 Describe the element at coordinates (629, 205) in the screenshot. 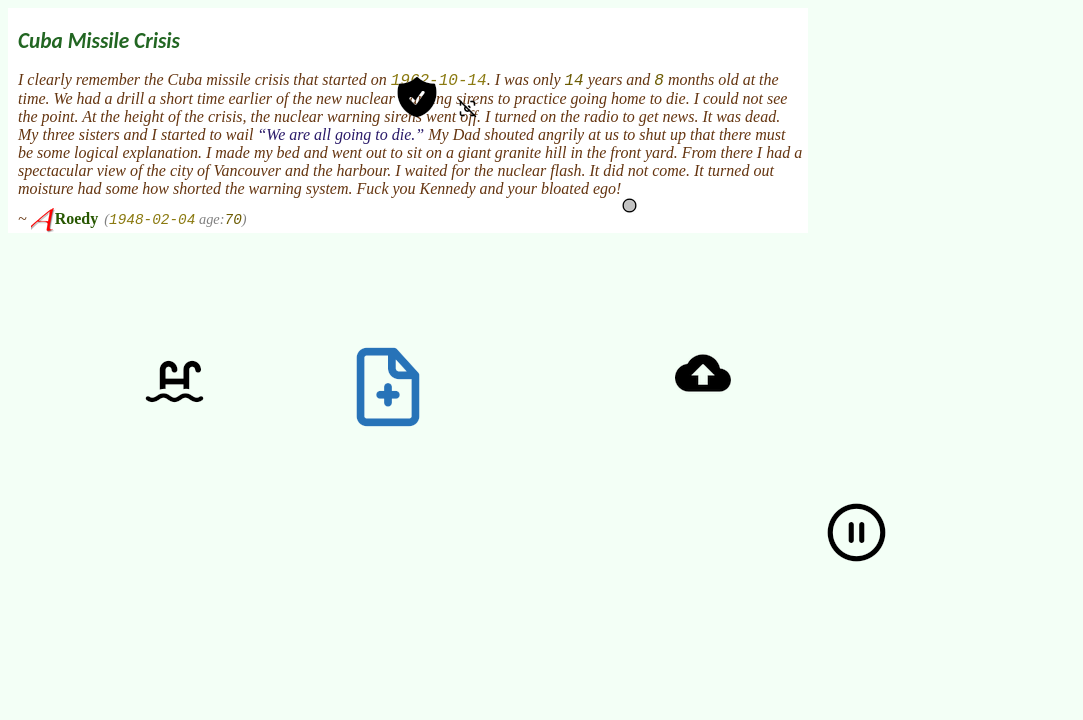

I see `unselected radio button option` at that location.